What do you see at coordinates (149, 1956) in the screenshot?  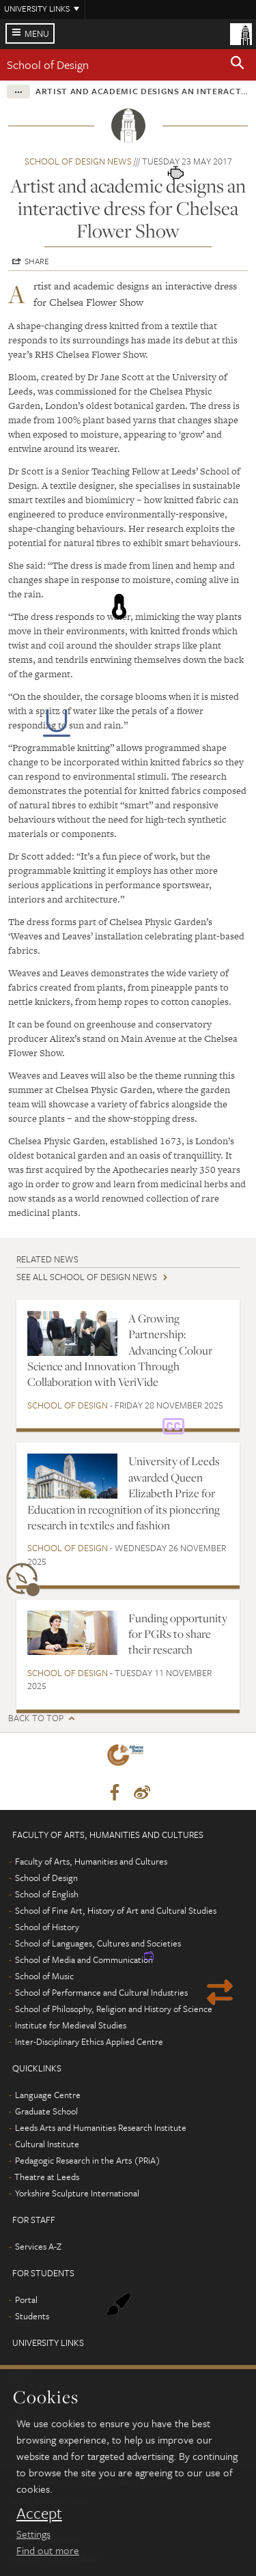 I see `access your wallet or payment methods` at bounding box center [149, 1956].